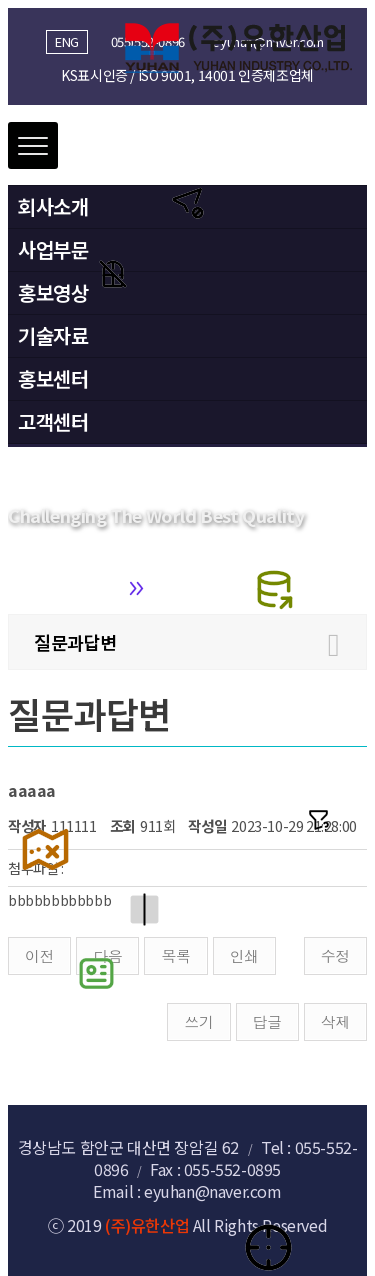  I want to click on get help with filter options, so click(318, 819).